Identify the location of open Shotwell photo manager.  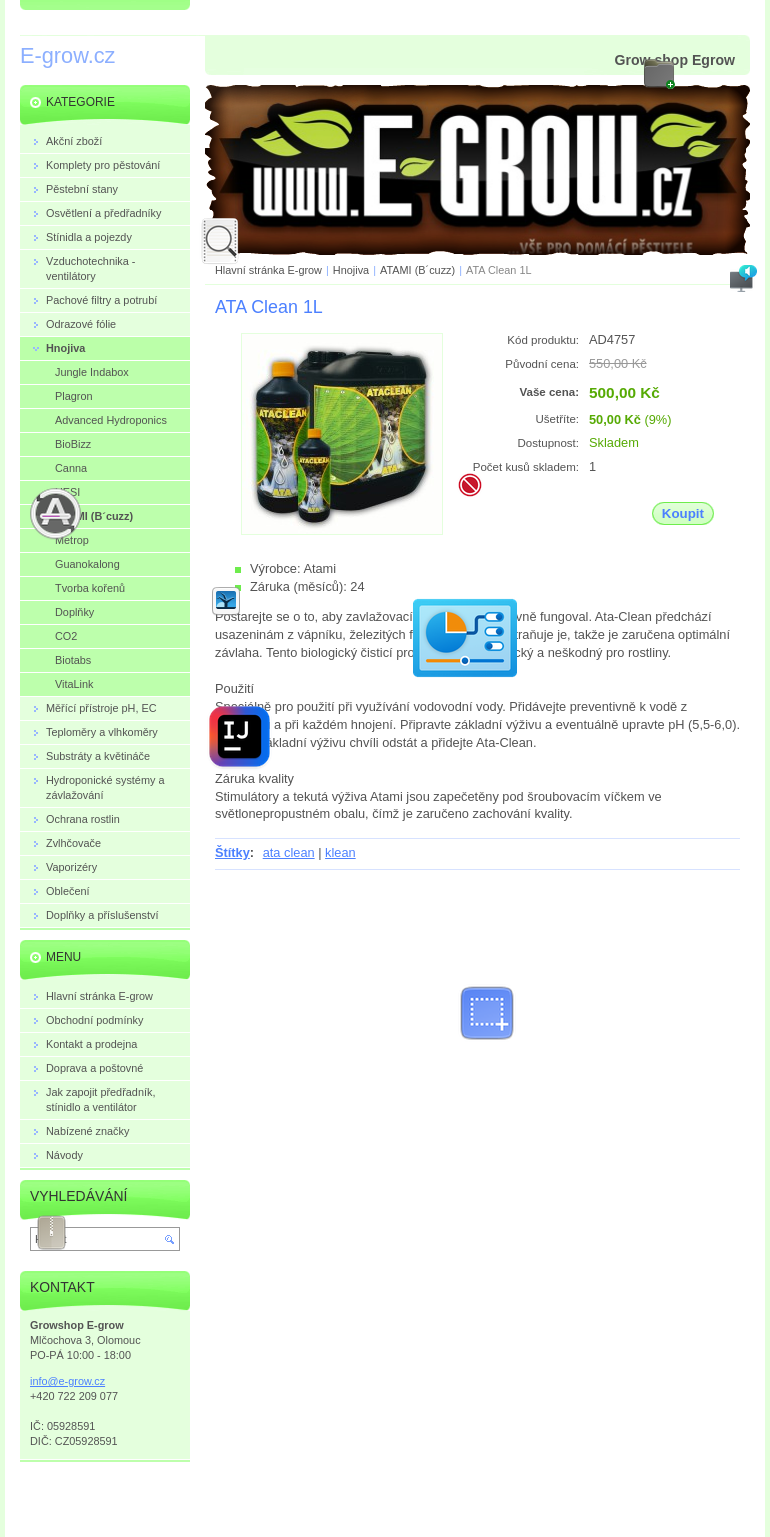
(226, 601).